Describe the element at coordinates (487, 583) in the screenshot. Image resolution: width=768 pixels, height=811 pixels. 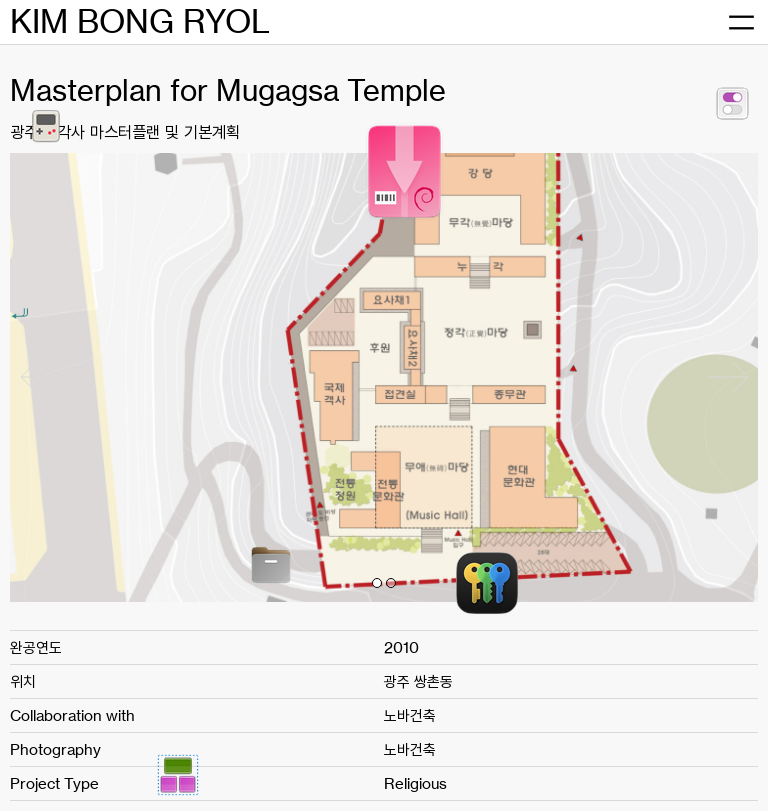
I see `open the passwords app` at that location.